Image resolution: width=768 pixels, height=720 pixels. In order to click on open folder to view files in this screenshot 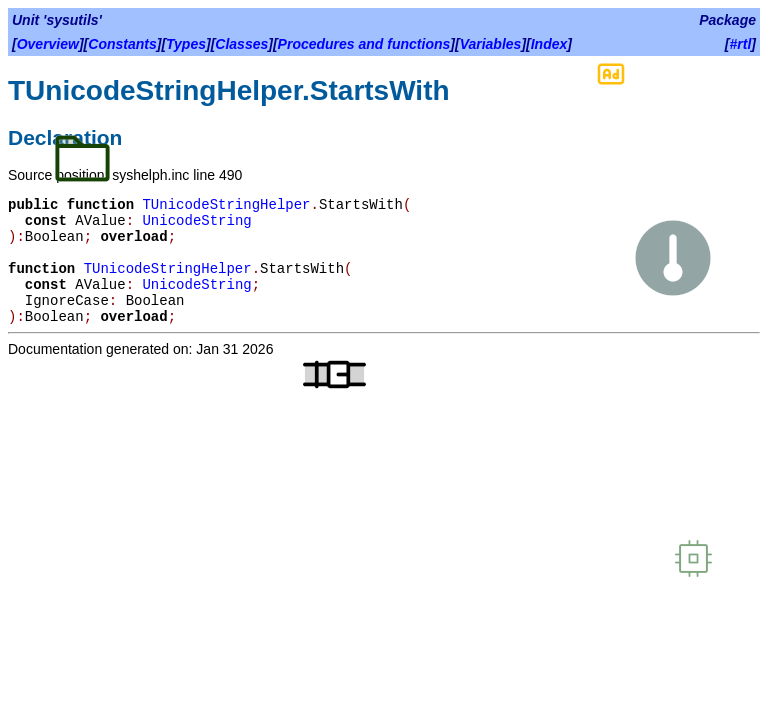, I will do `click(82, 158)`.